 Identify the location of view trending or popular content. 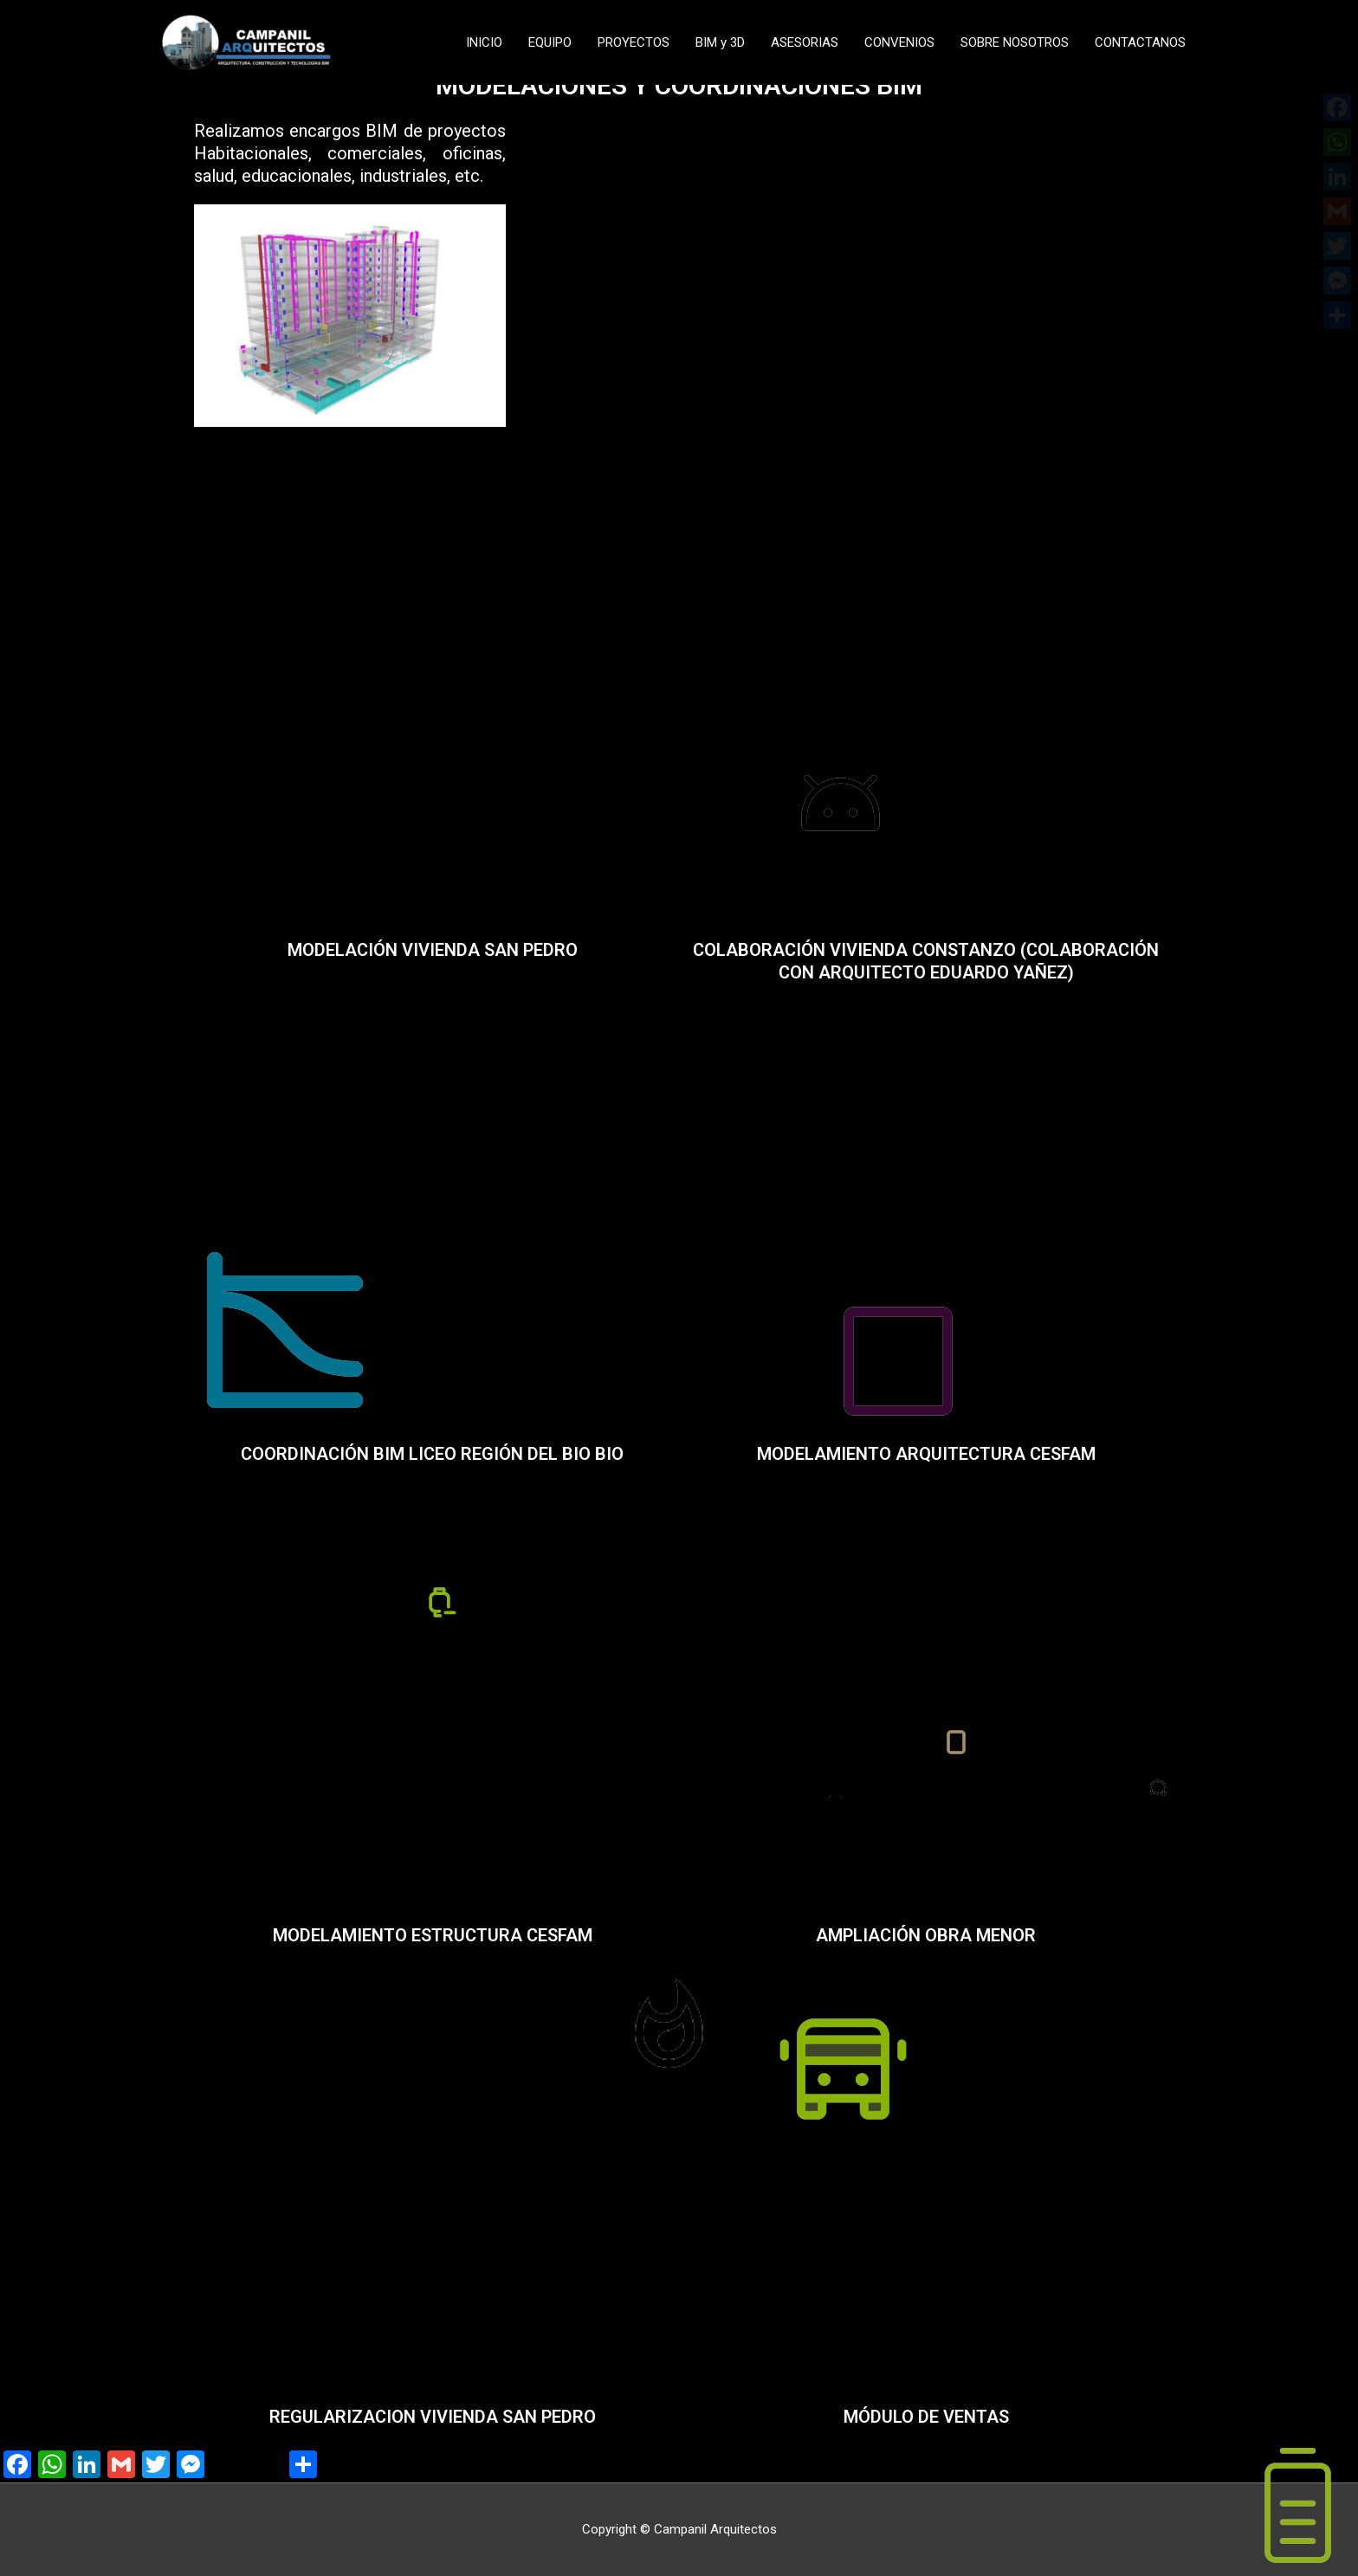
(669, 2025).